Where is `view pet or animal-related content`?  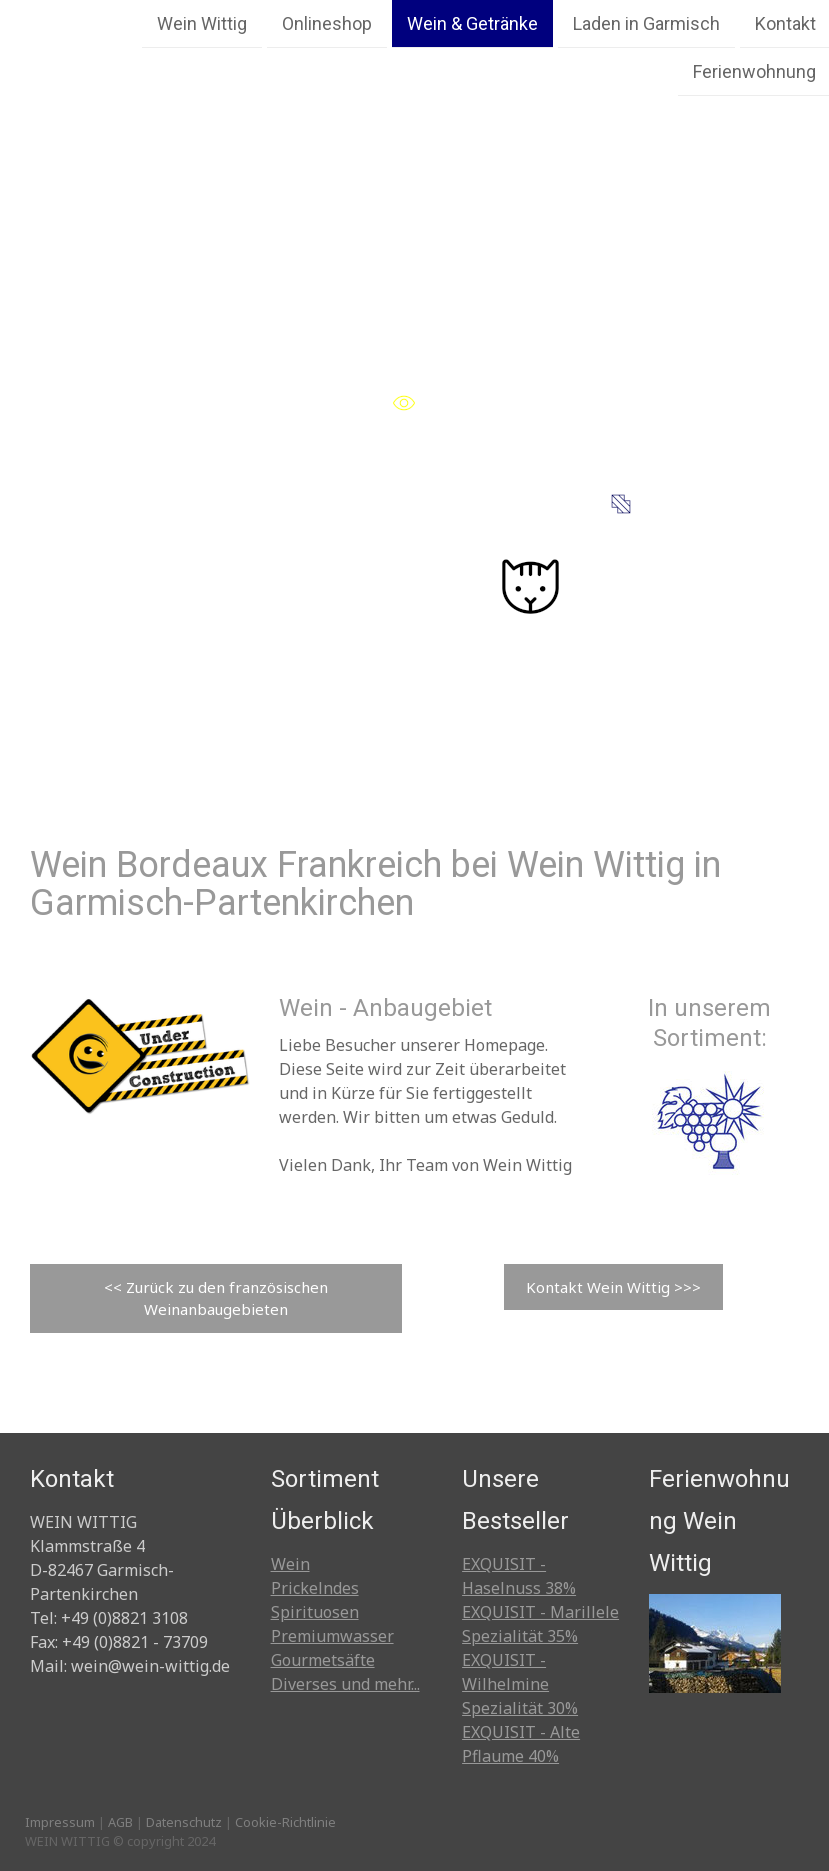
view pet or animal-related content is located at coordinates (530, 585).